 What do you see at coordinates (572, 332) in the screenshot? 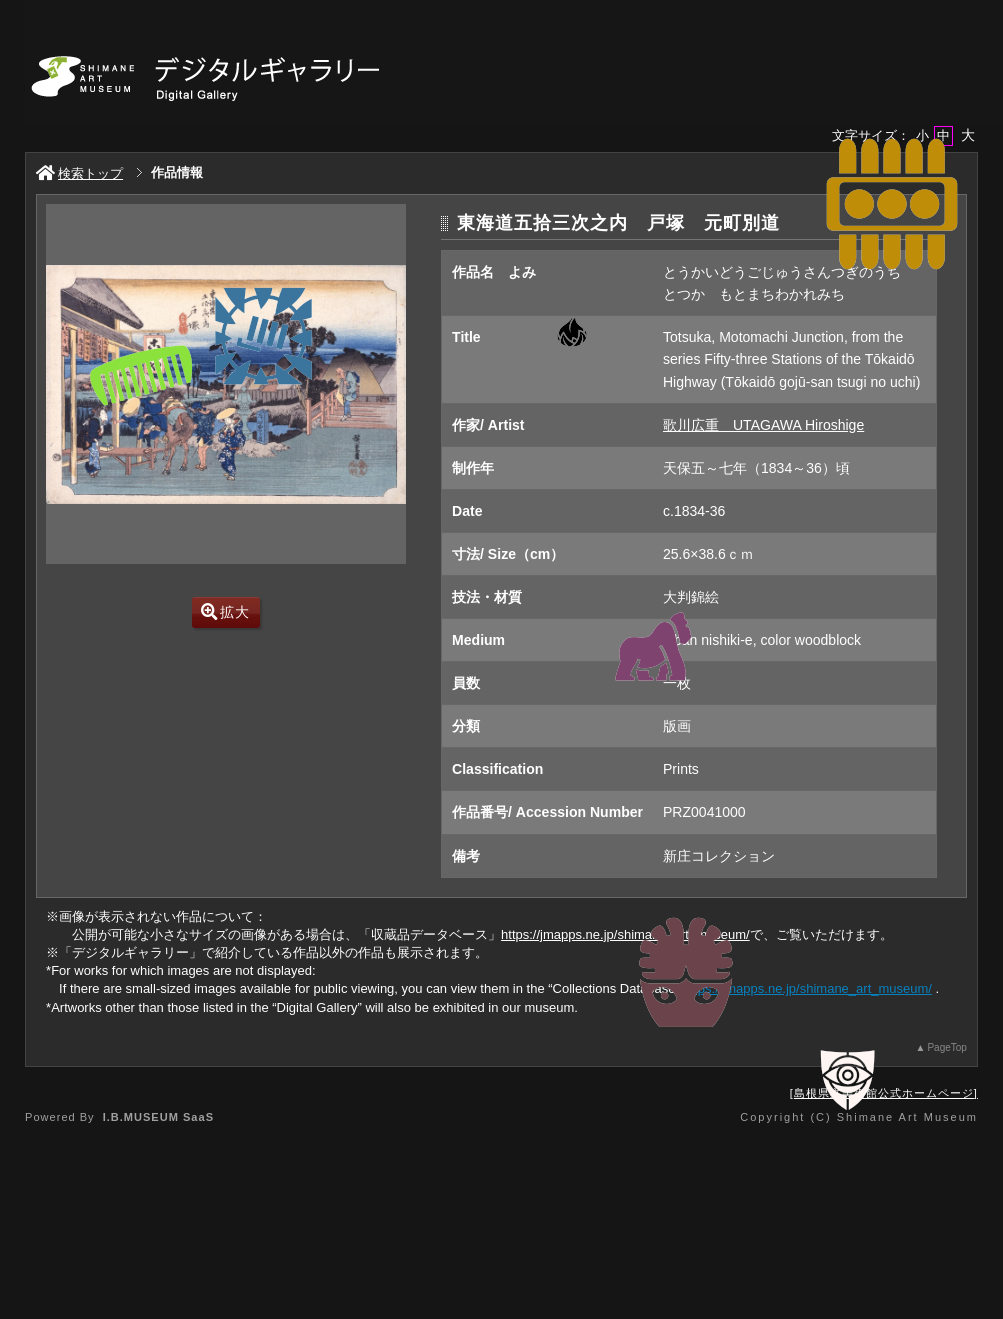
I see `indicates a hot or trending item` at bounding box center [572, 332].